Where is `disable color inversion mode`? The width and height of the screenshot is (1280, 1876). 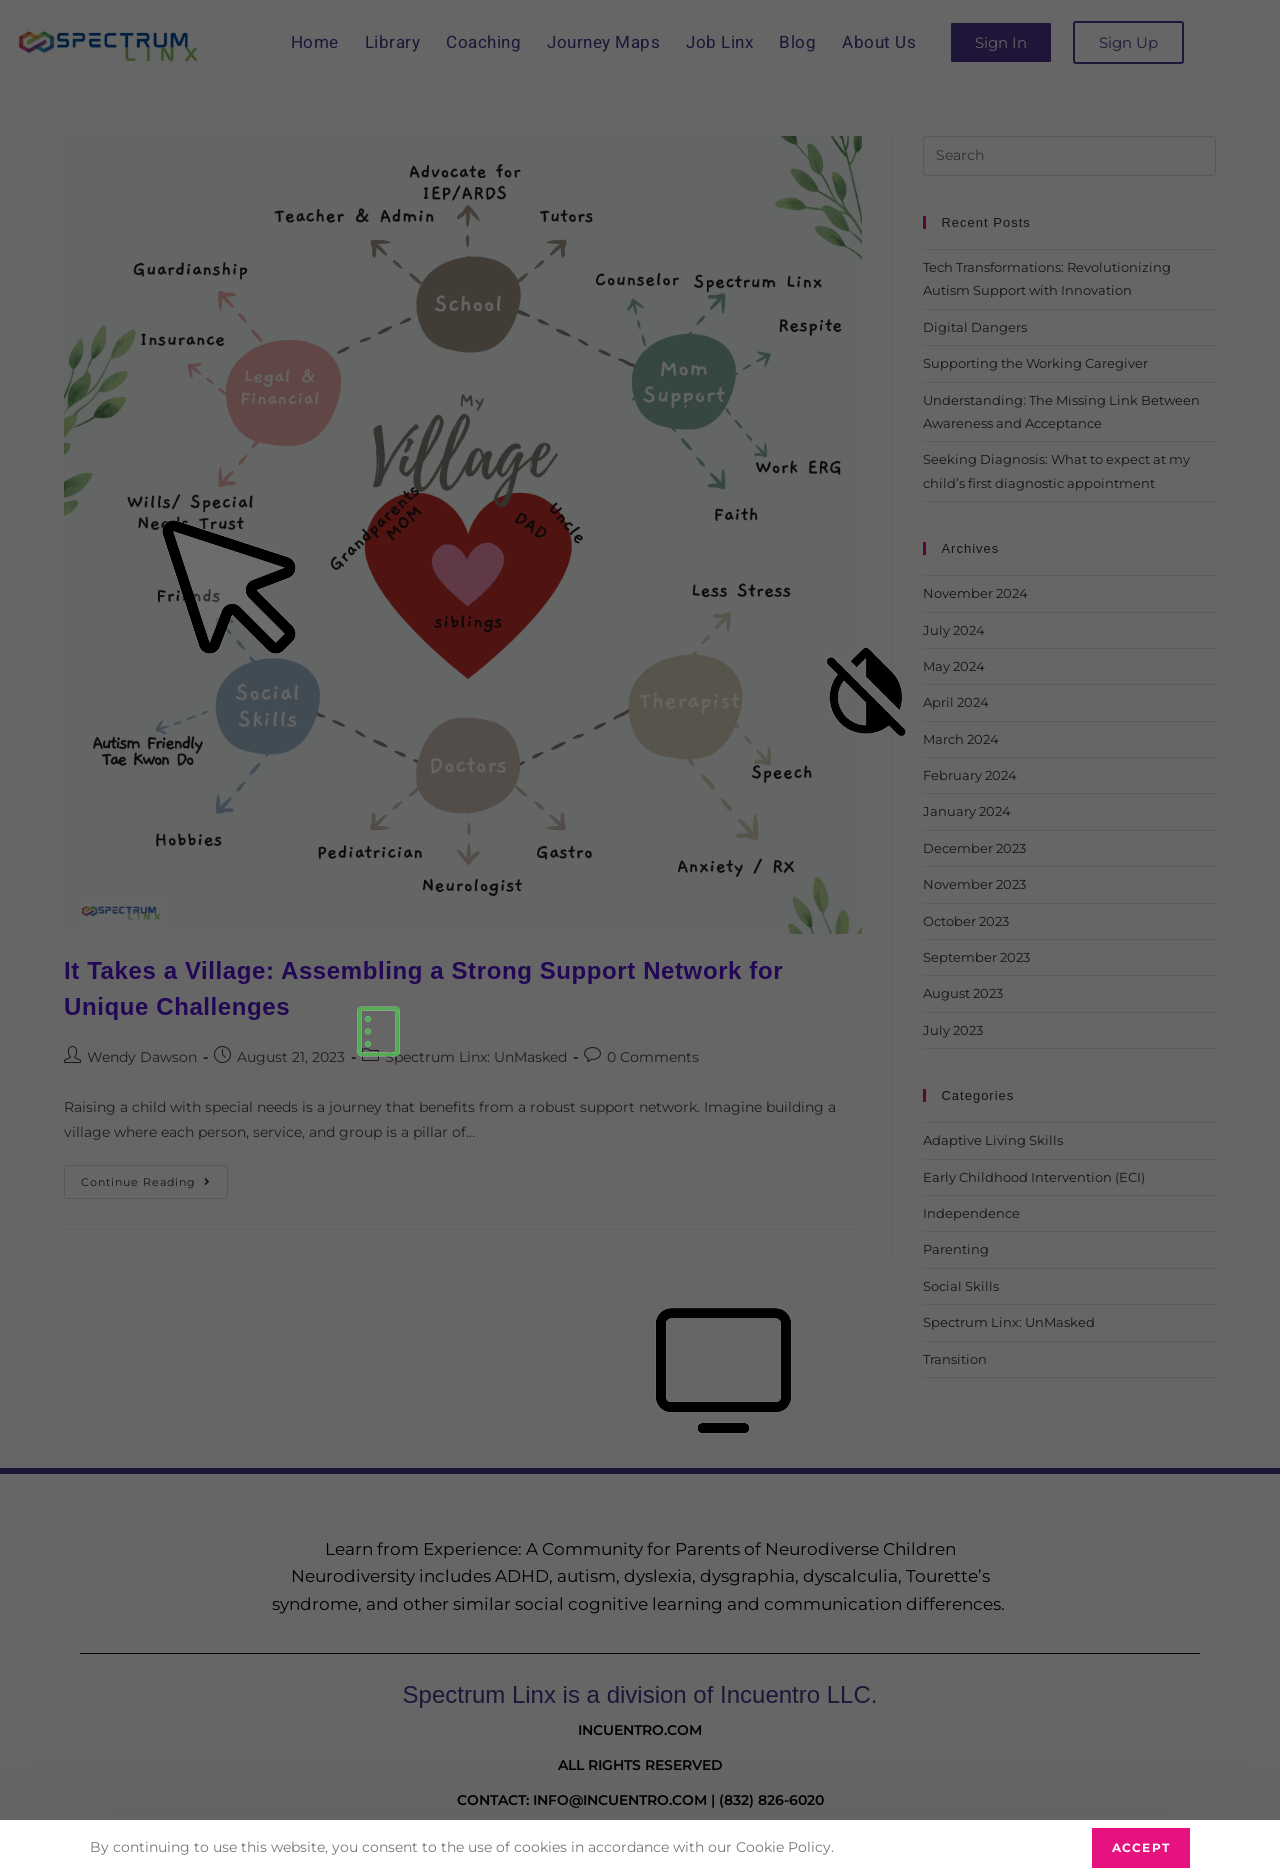 disable color inversion mode is located at coordinates (866, 690).